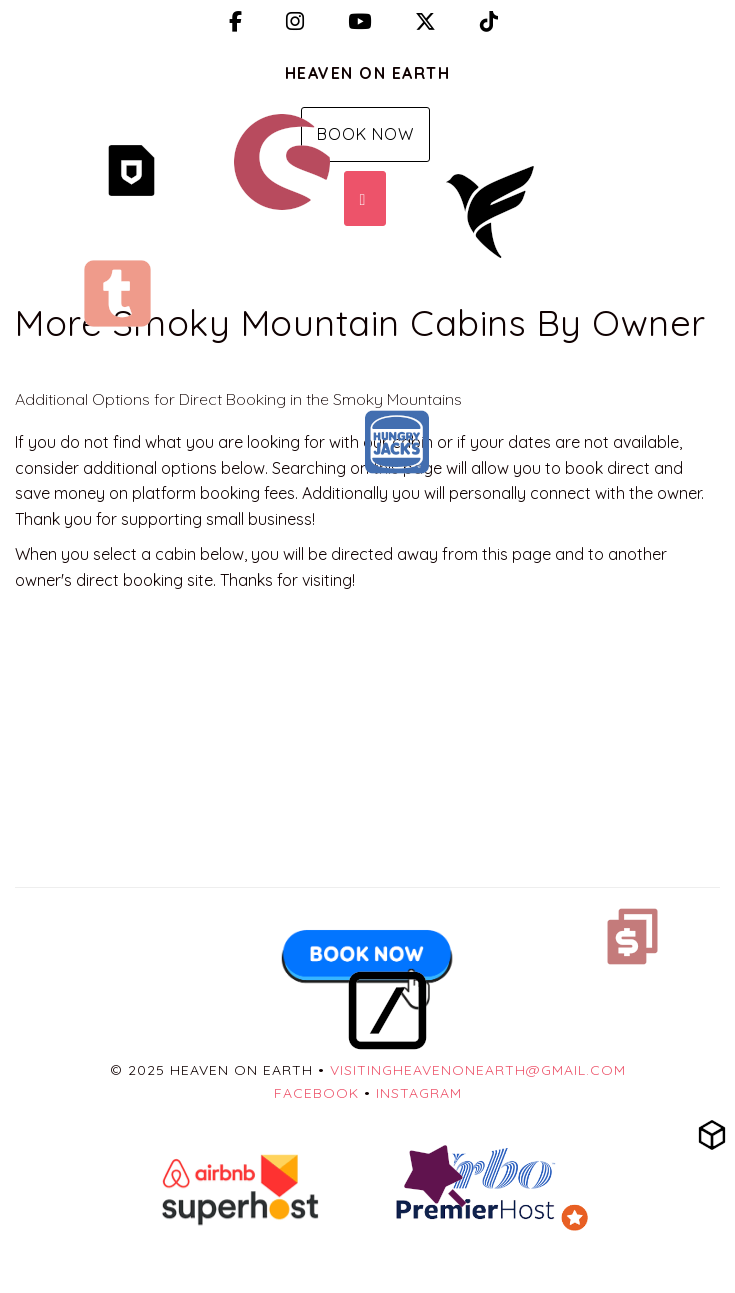 Image resolution: width=735 pixels, height=1293 pixels. I want to click on apply magic wand or auto-enhance effect, so click(435, 1176).